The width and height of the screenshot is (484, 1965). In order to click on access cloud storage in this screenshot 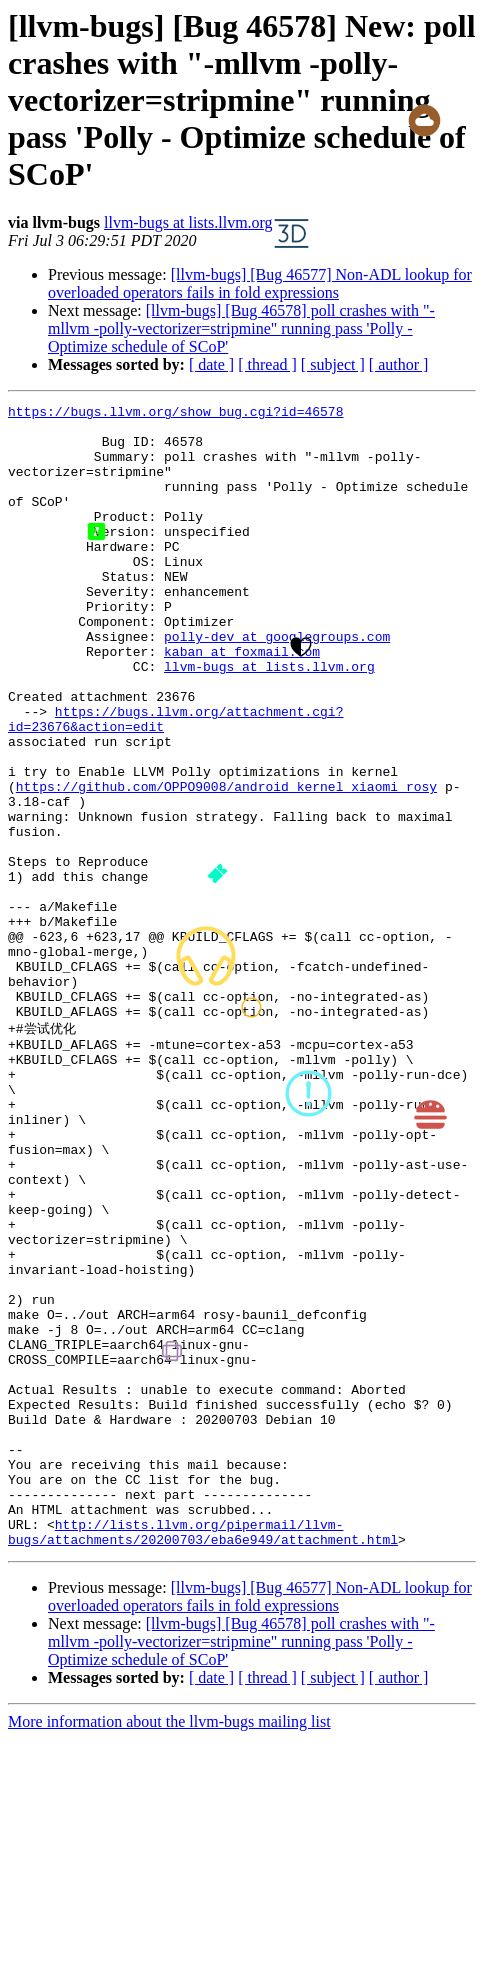, I will do `click(424, 120)`.